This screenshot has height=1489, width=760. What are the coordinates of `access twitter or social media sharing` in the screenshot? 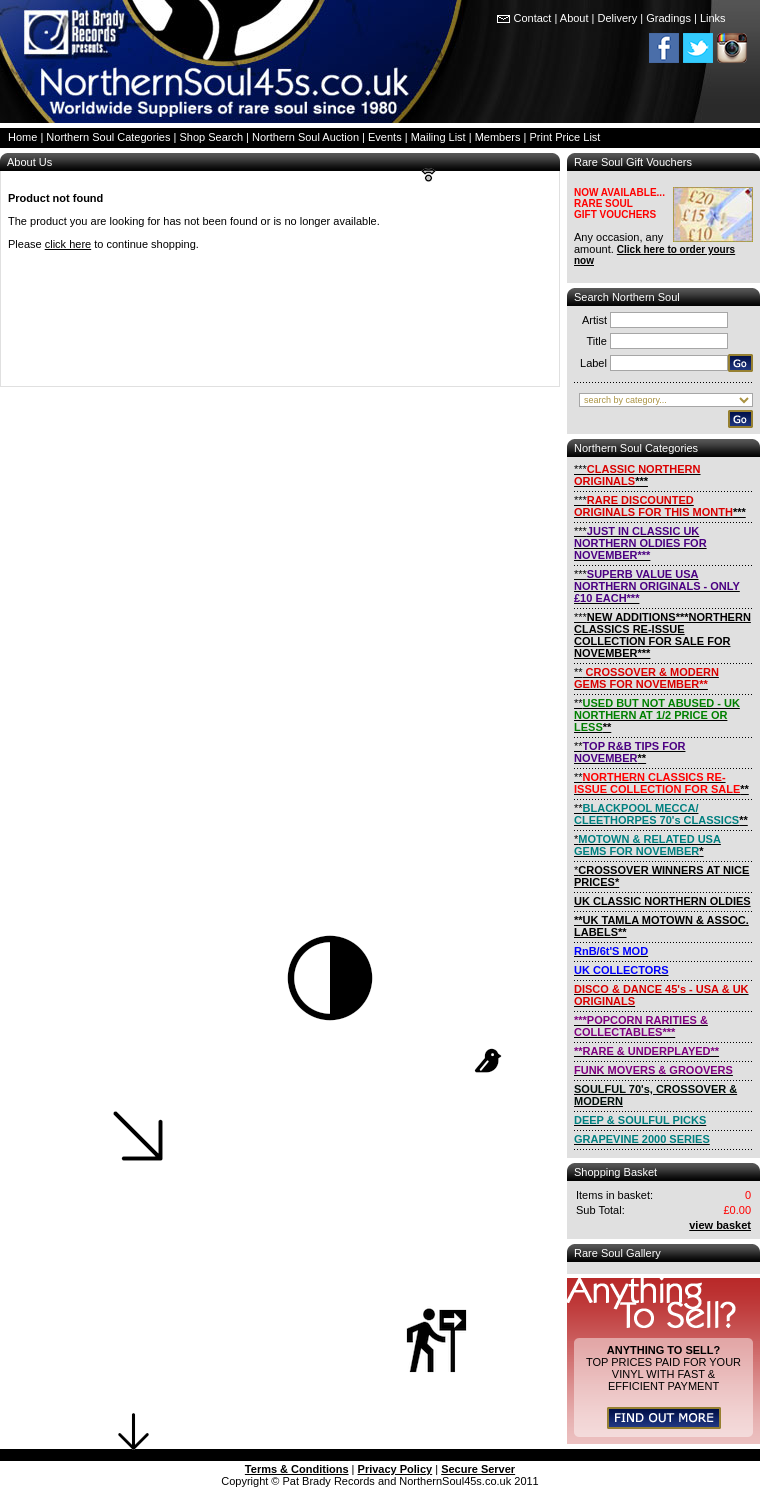 It's located at (488, 1061).